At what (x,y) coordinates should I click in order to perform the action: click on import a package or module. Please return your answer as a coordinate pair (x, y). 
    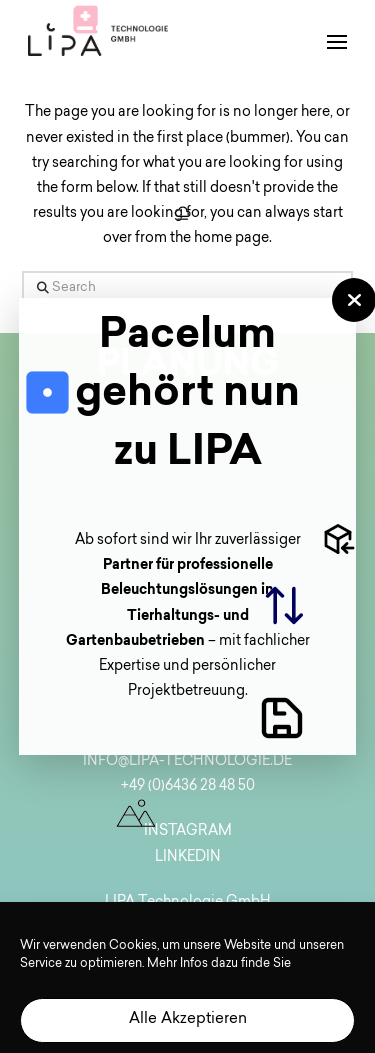
    Looking at the image, I should click on (338, 539).